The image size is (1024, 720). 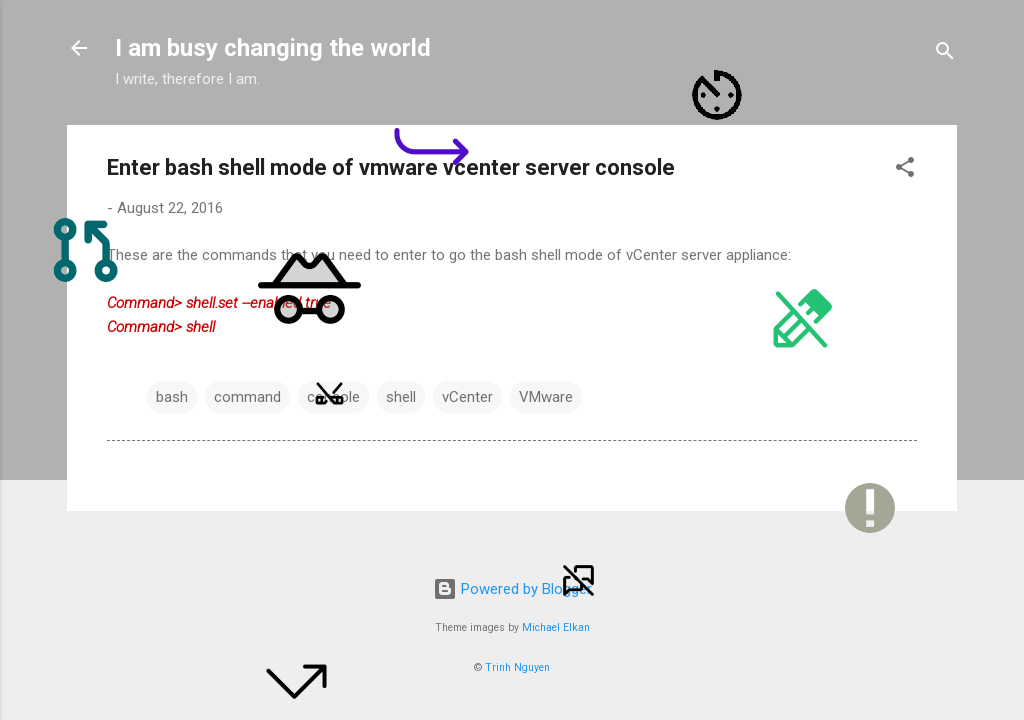 What do you see at coordinates (309, 288) in the screenshot?
I see `enable incognito or private browsing mode` at bounding box center [309, 288].